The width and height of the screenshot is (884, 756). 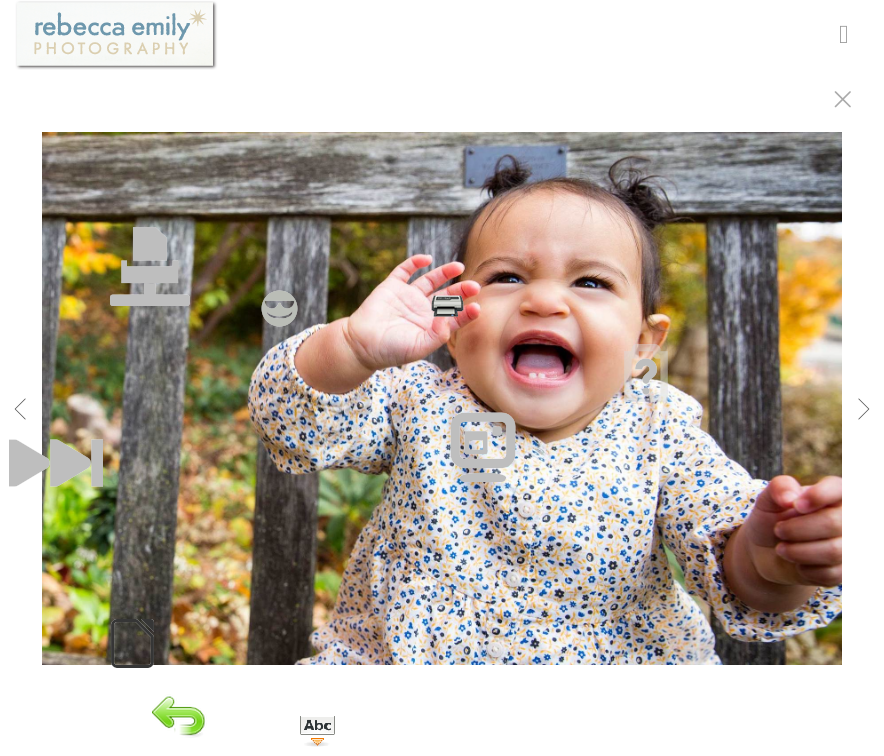 I want to click on insert text at cursor position, so click(x=317, y=729).